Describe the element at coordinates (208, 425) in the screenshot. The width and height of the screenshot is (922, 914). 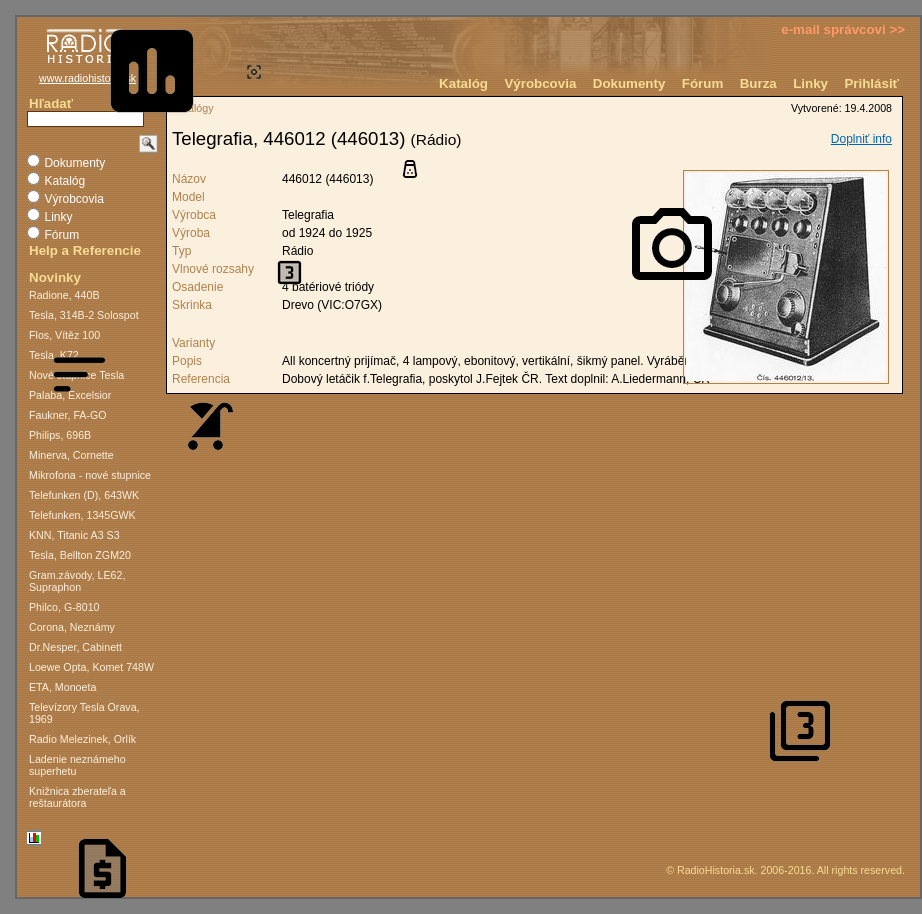
I see `indicates stroller-friendly or family amenities available` at that location.